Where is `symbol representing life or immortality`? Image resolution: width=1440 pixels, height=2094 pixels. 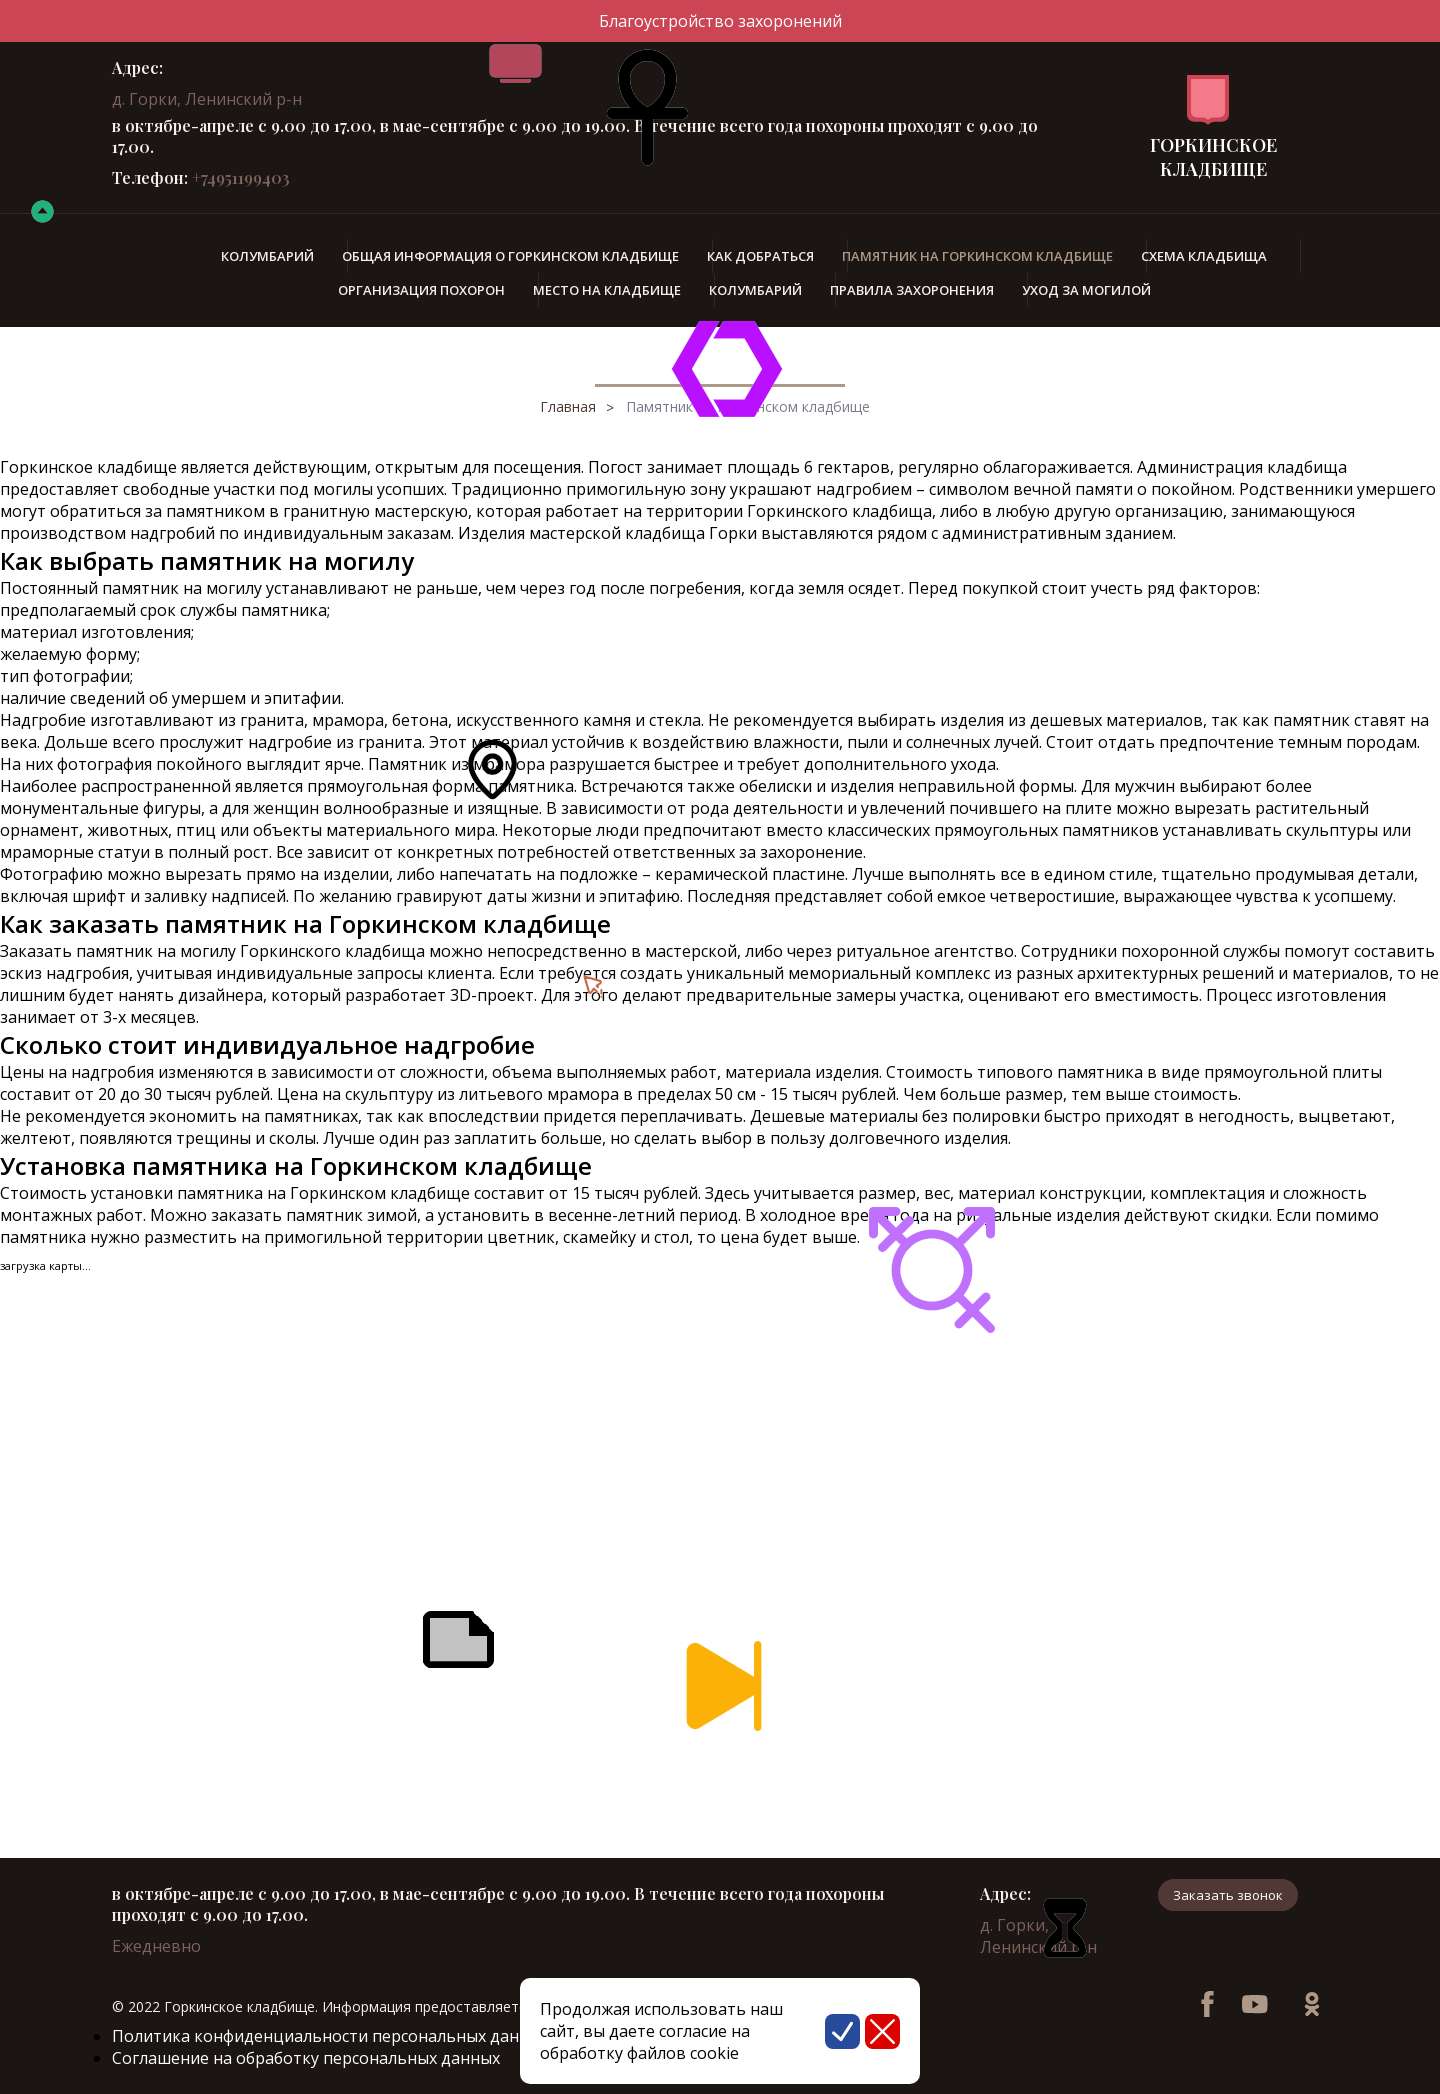 symbol representing life or immortality is located at coordinates (647, 107).